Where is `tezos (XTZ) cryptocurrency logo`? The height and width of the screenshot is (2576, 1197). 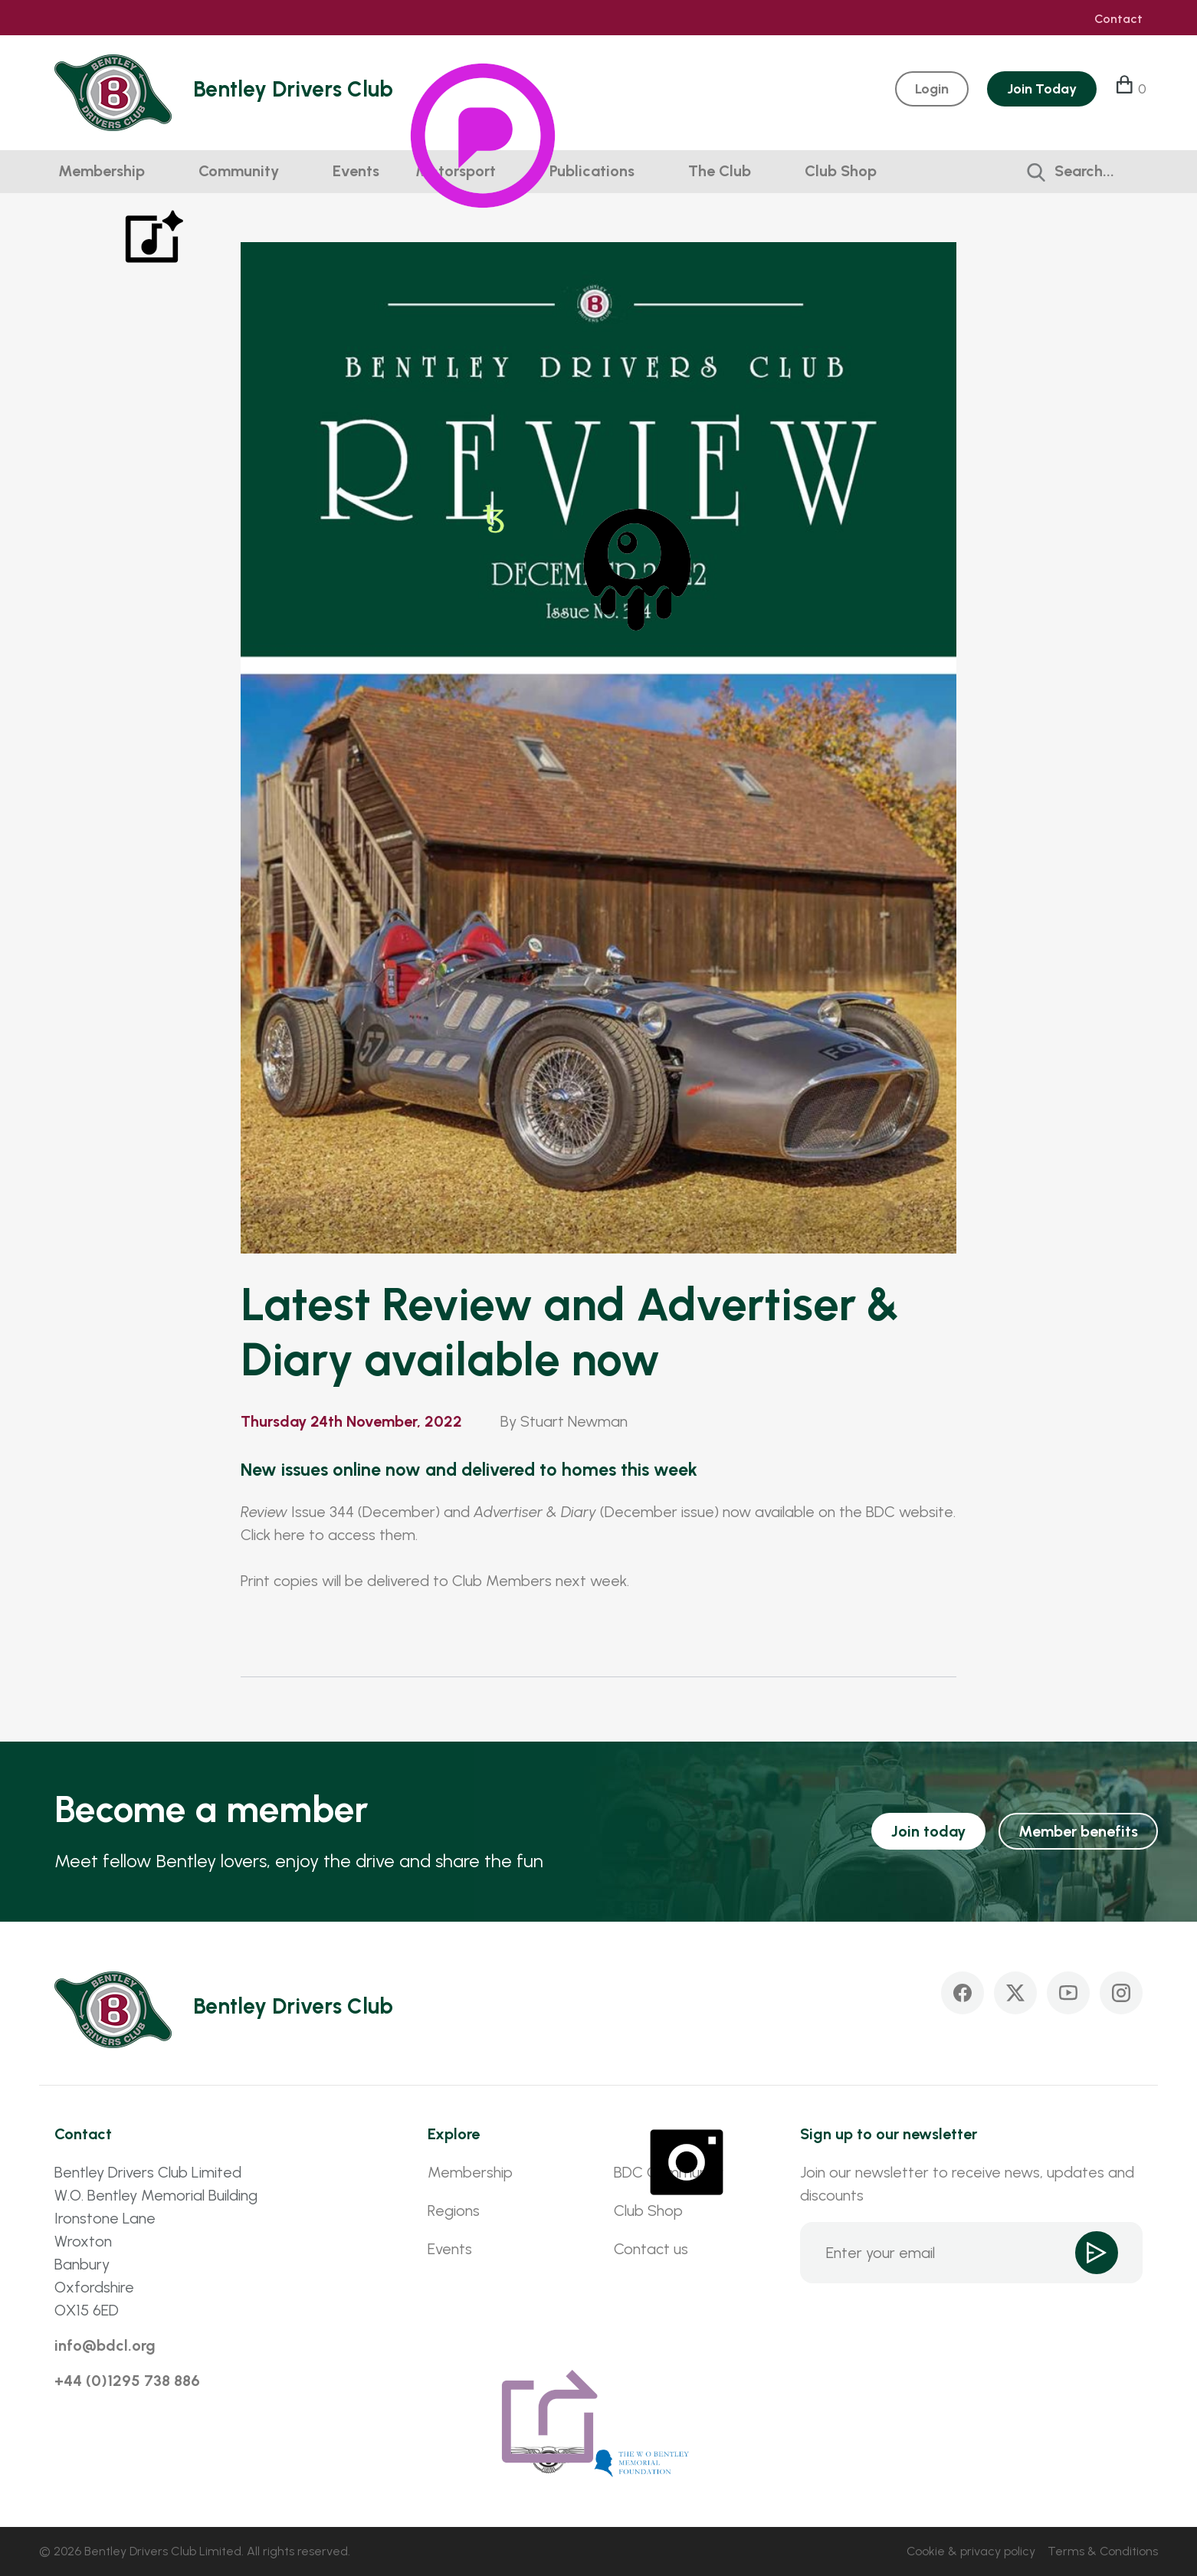
tezos (XTZ) cryptocurrency logo is located at coordinates (494, 518).